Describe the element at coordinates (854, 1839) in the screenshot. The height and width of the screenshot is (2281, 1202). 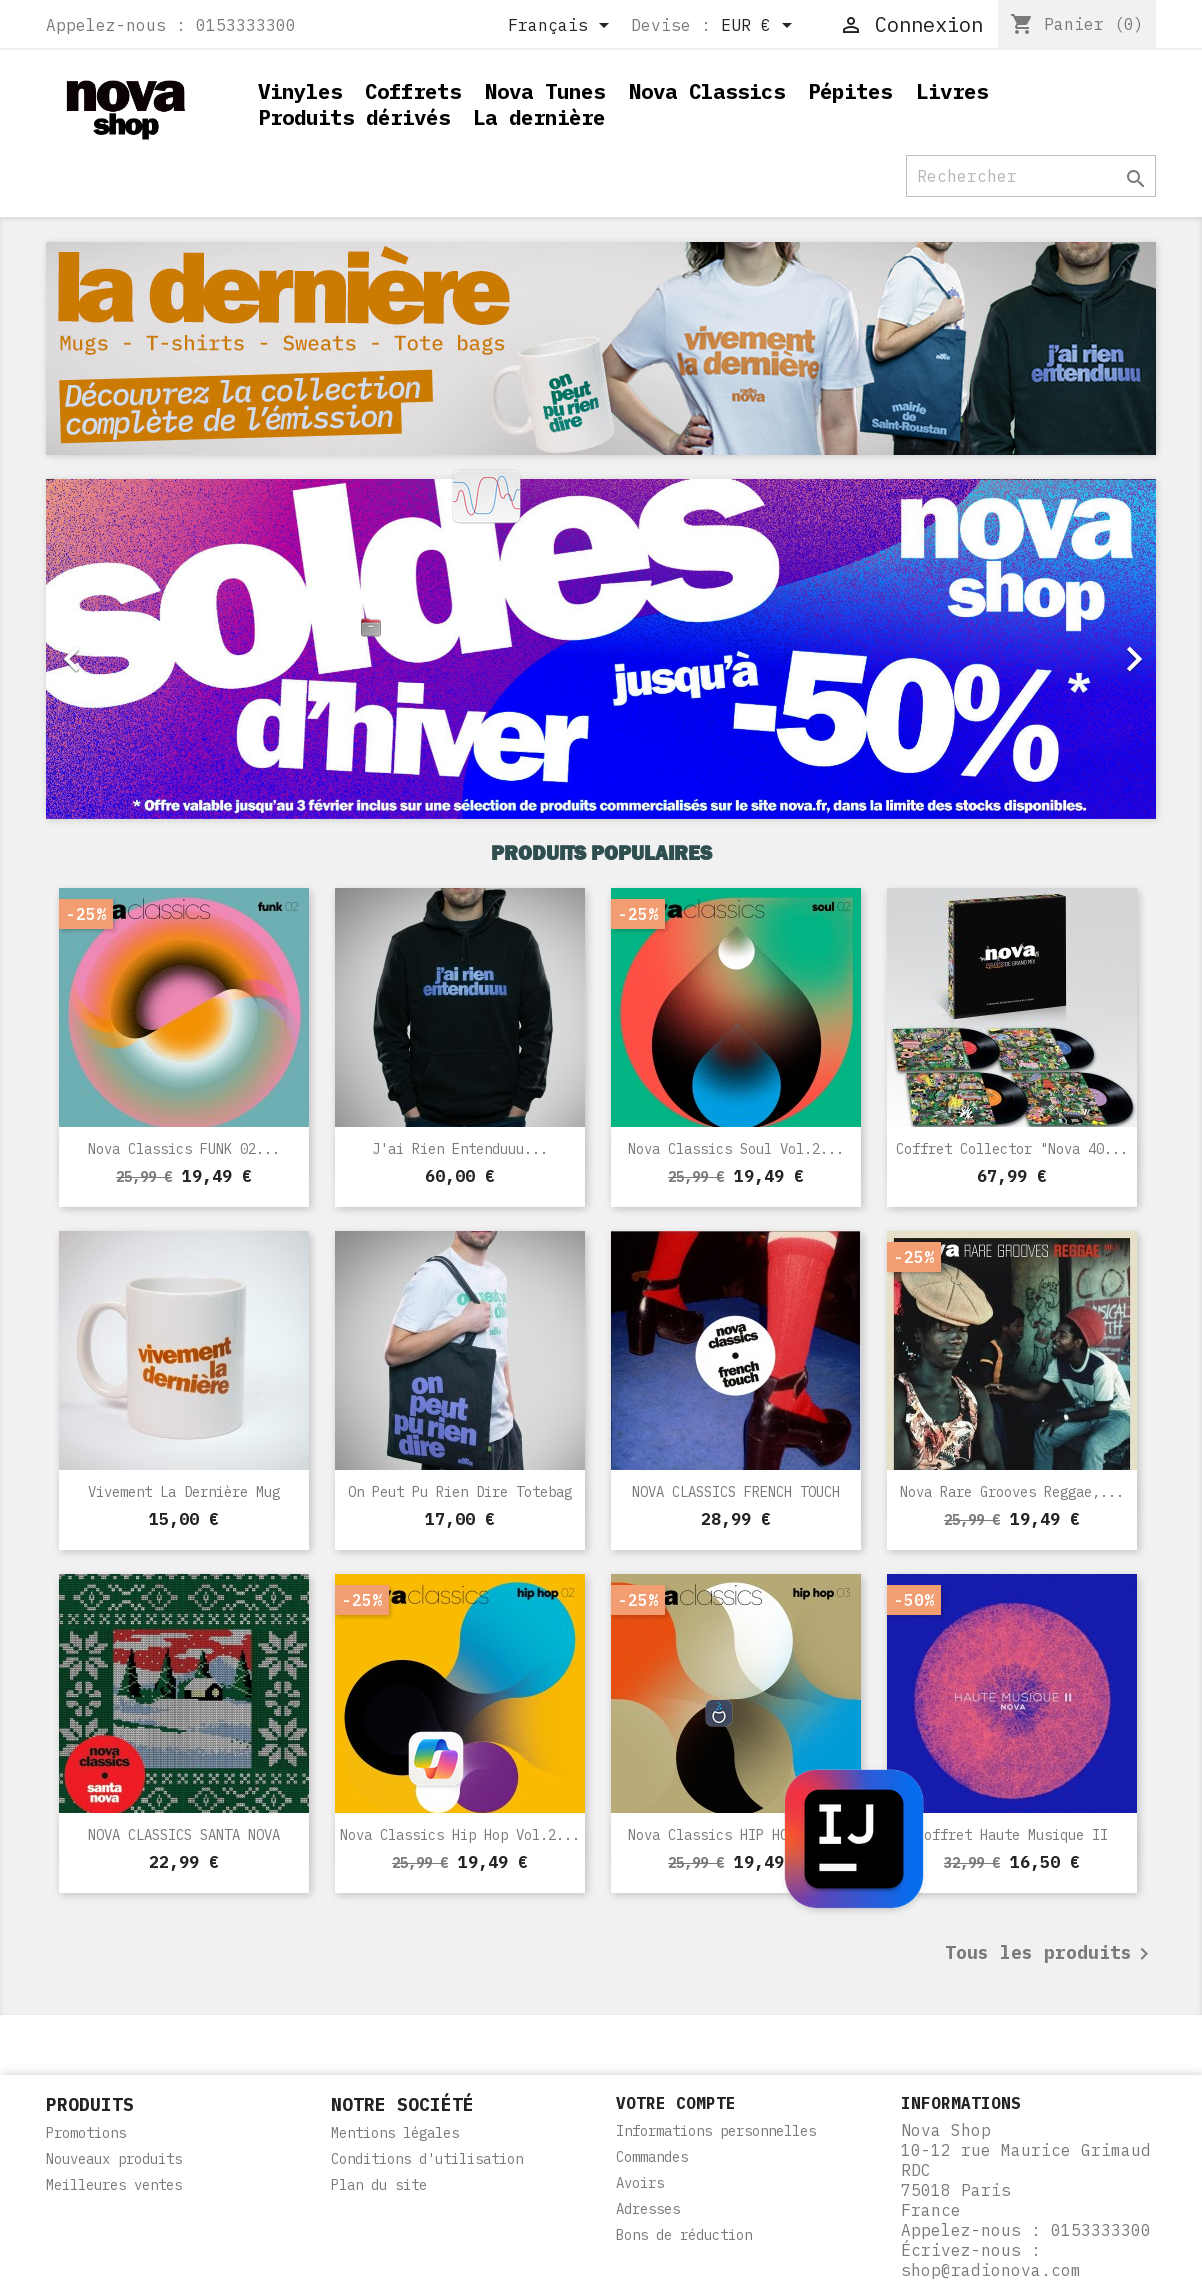
I see `open IntelliJ IDEA development environment` at that location.